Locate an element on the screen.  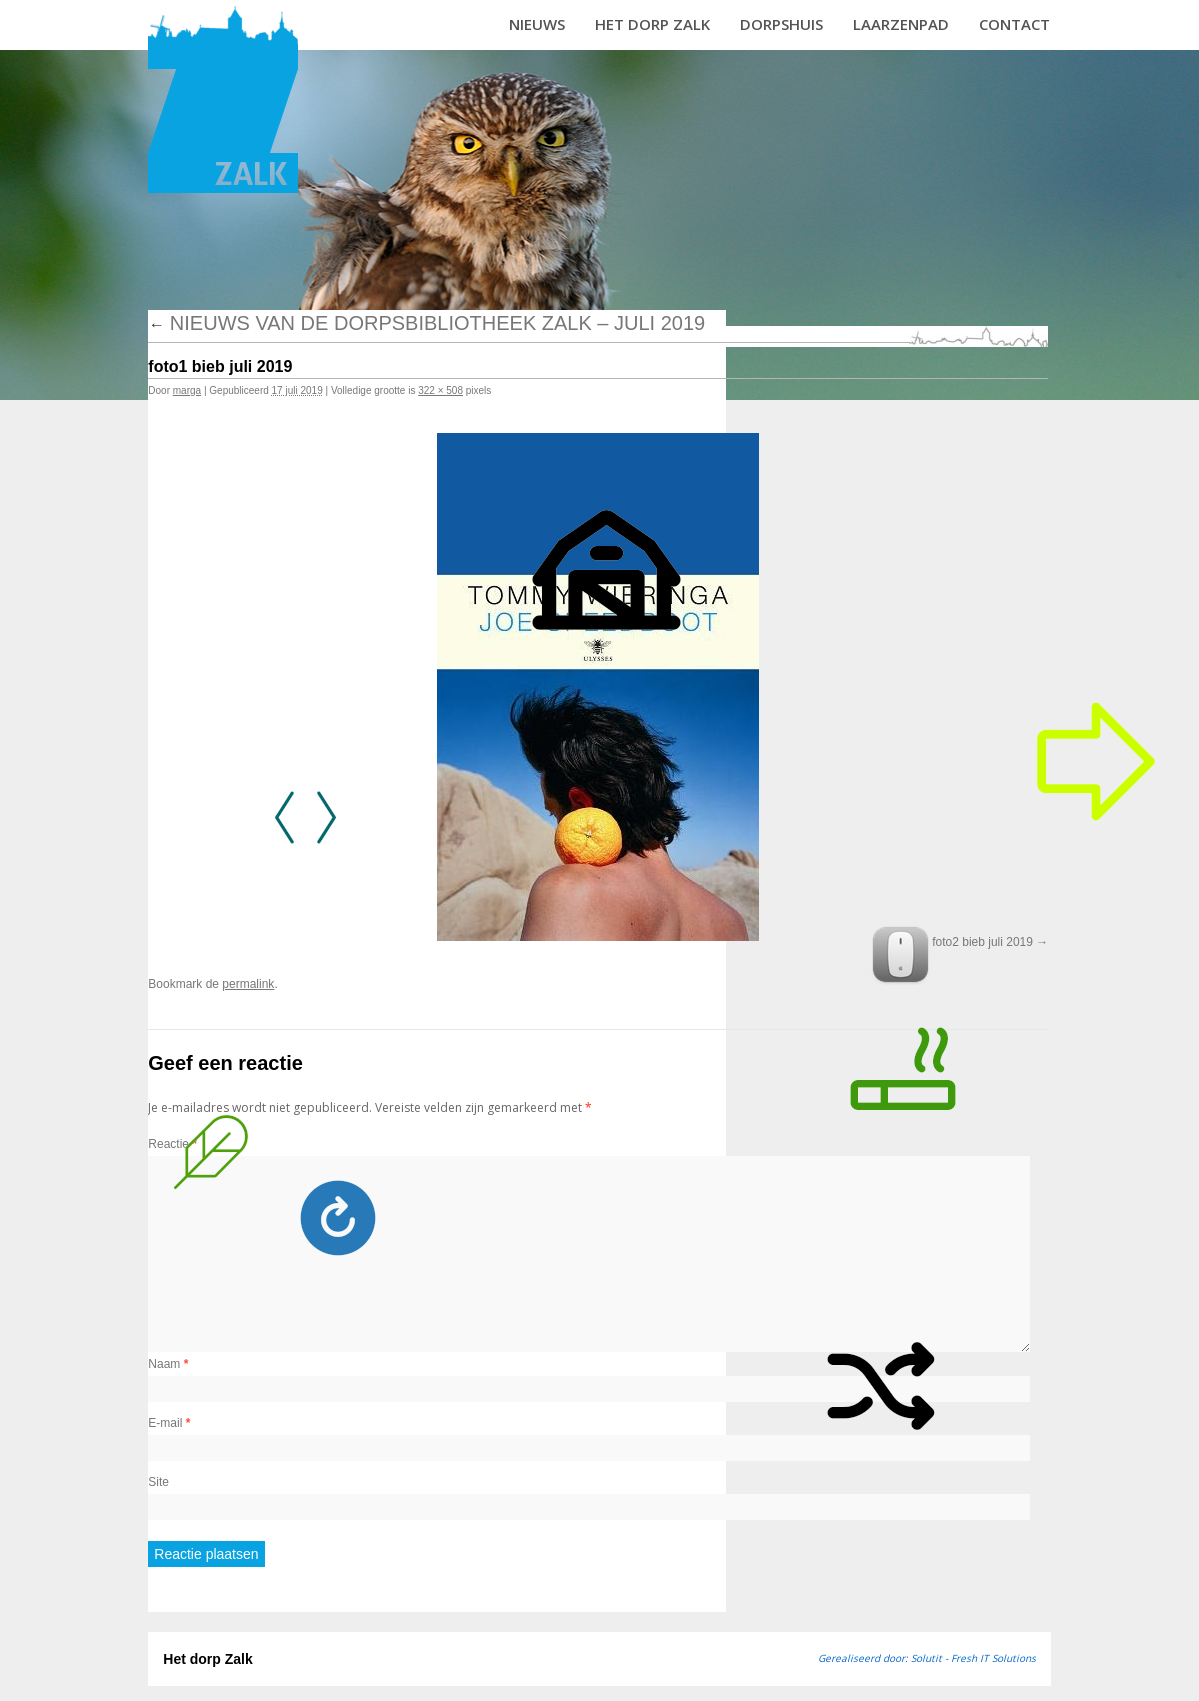
configure mouse settings is located at coordinates (900, 954).